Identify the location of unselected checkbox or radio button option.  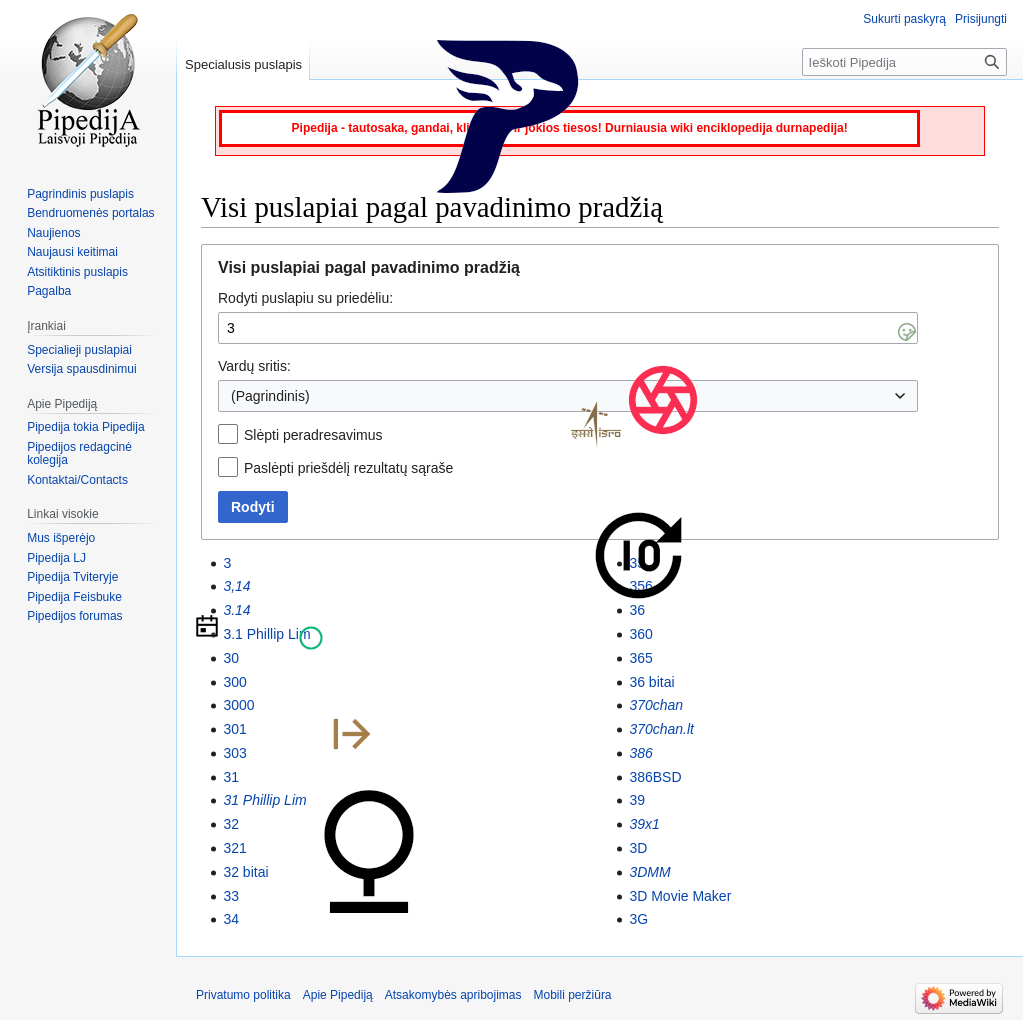
(311, 638).